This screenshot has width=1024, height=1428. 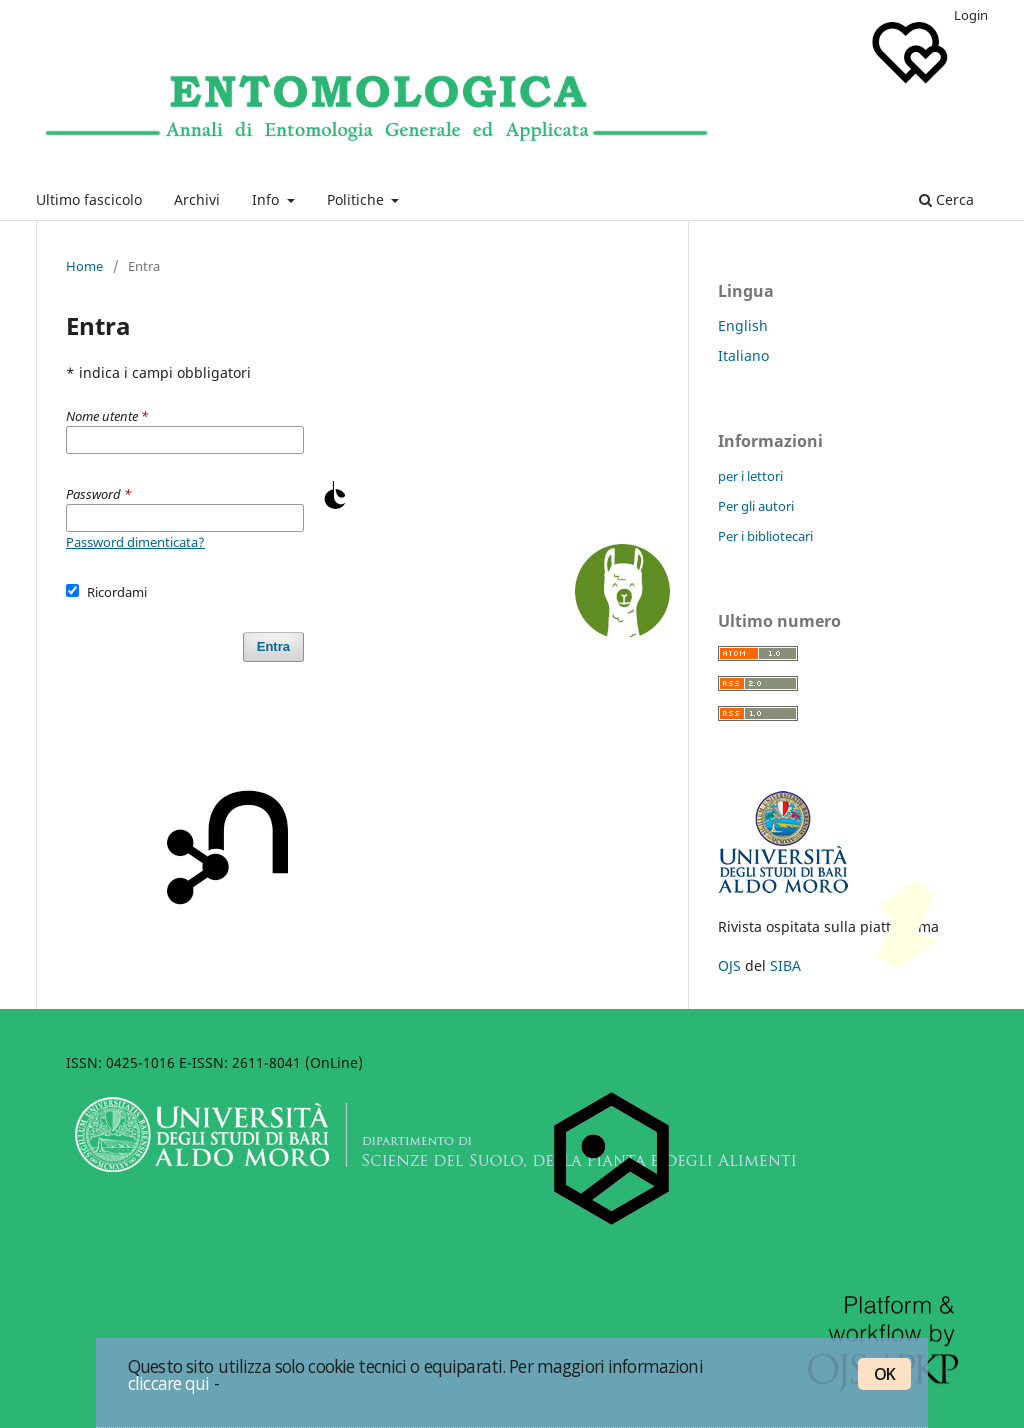 I want to click on view liked or favorited items, so click(x=909, y=52).